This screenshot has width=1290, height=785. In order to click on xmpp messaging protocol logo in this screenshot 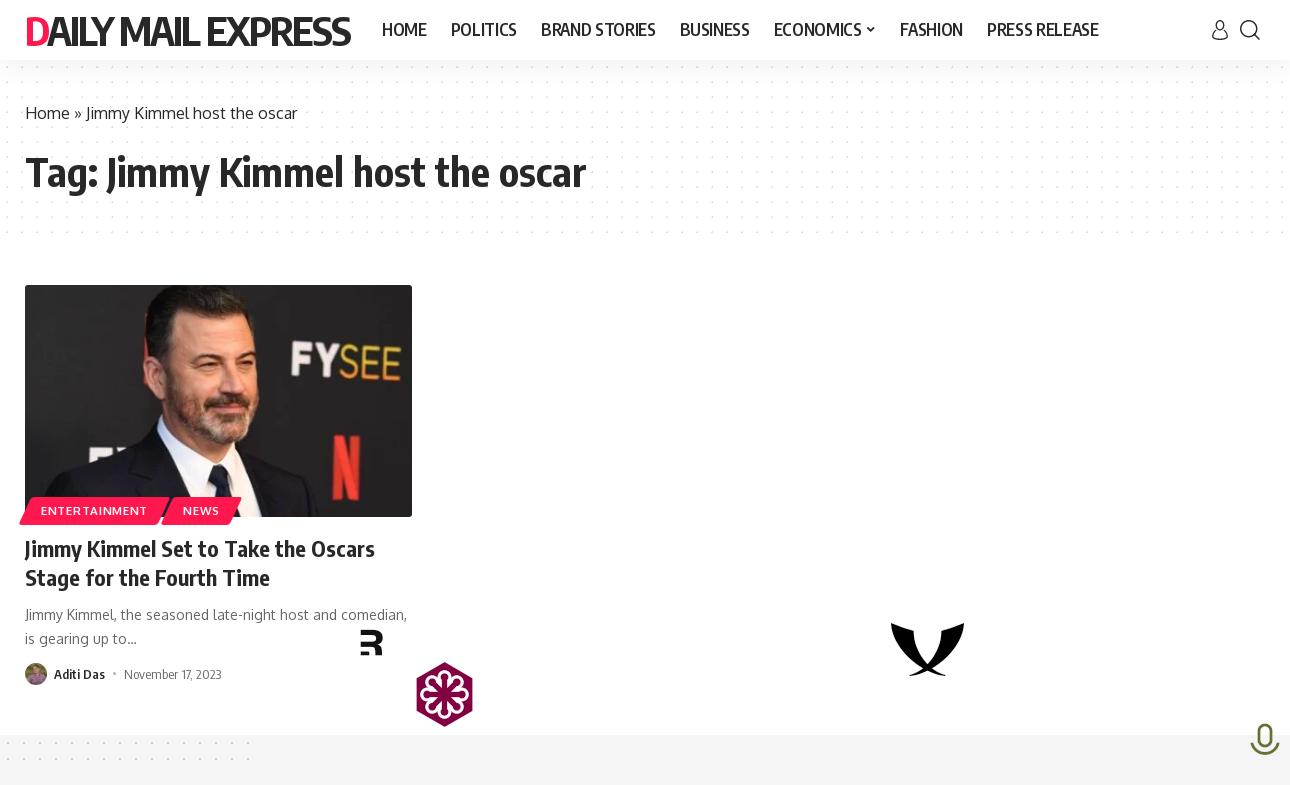, I will do `click(927, 649)`.